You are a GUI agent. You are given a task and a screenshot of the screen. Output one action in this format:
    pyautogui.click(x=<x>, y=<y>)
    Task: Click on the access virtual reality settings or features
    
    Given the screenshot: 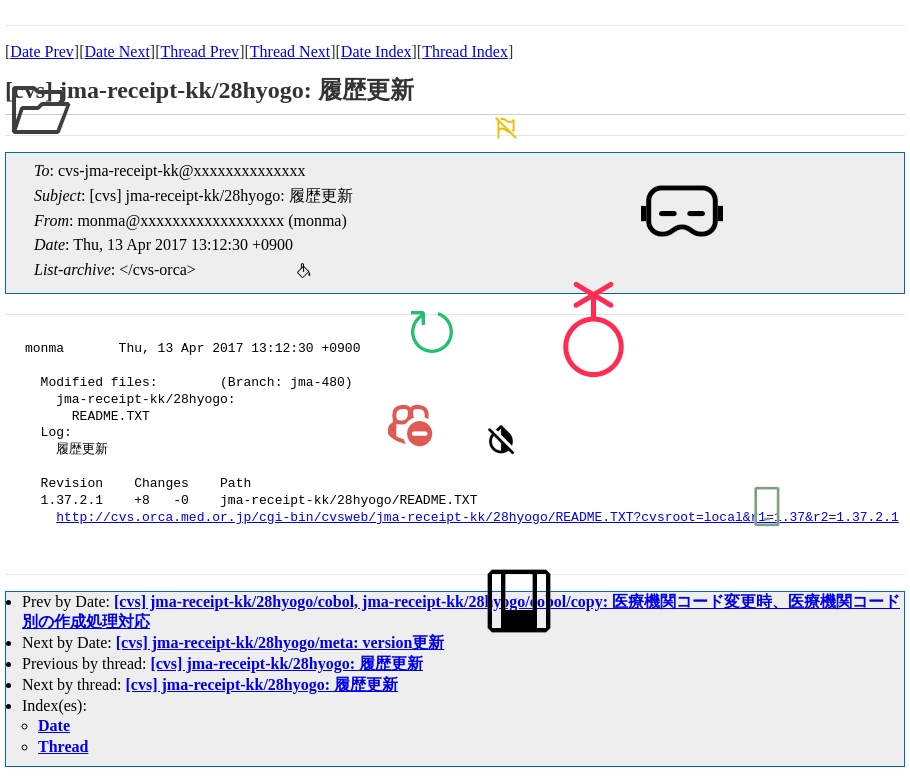 What is the action you would take?
    pyautogui.click(x=682, y=211)
    